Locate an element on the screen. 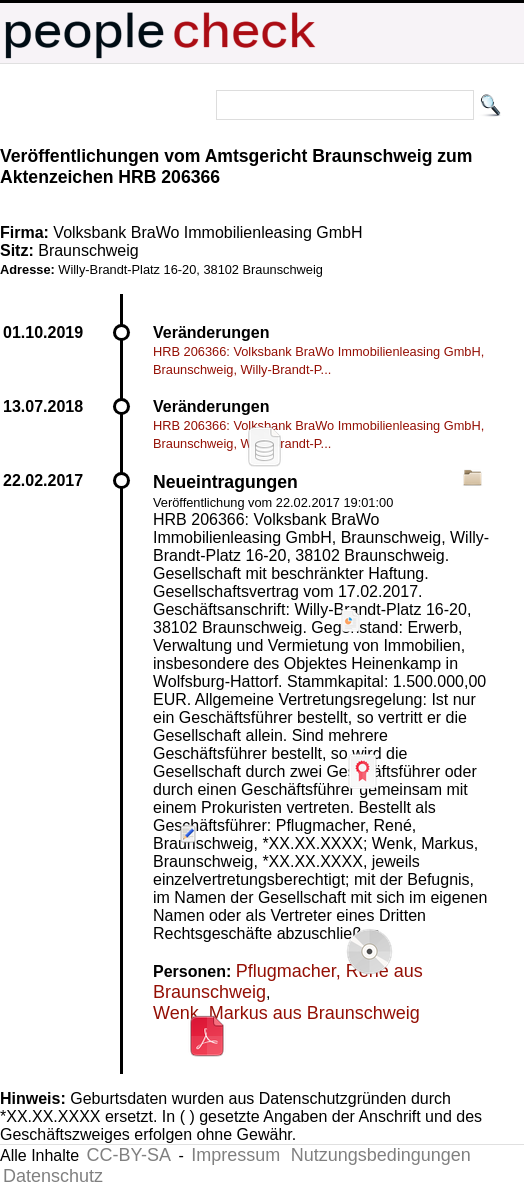 The image size is (524, 1187). indicates a rewritable CD drive or disc is located at coordinates (369, 951).